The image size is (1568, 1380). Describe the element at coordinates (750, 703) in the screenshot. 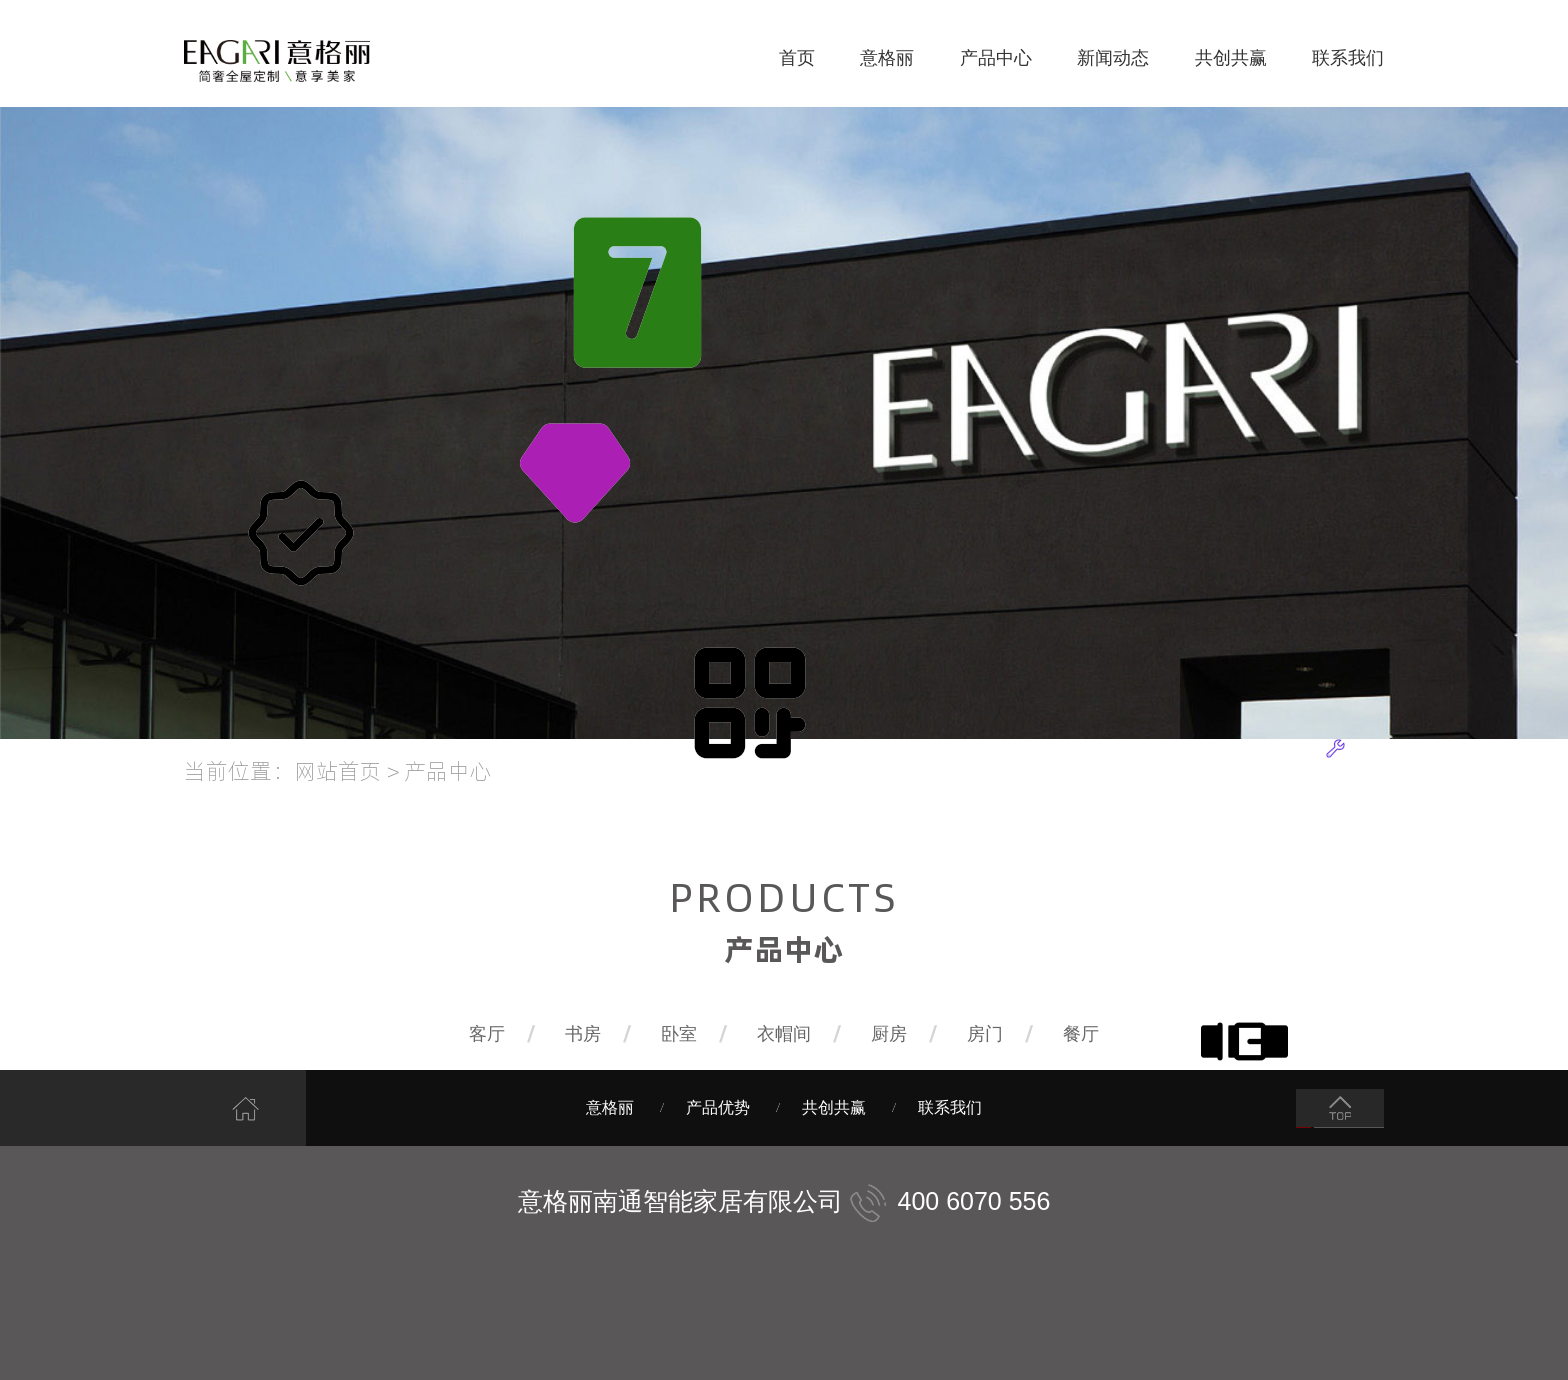

I see `scan a qr code` at that location.